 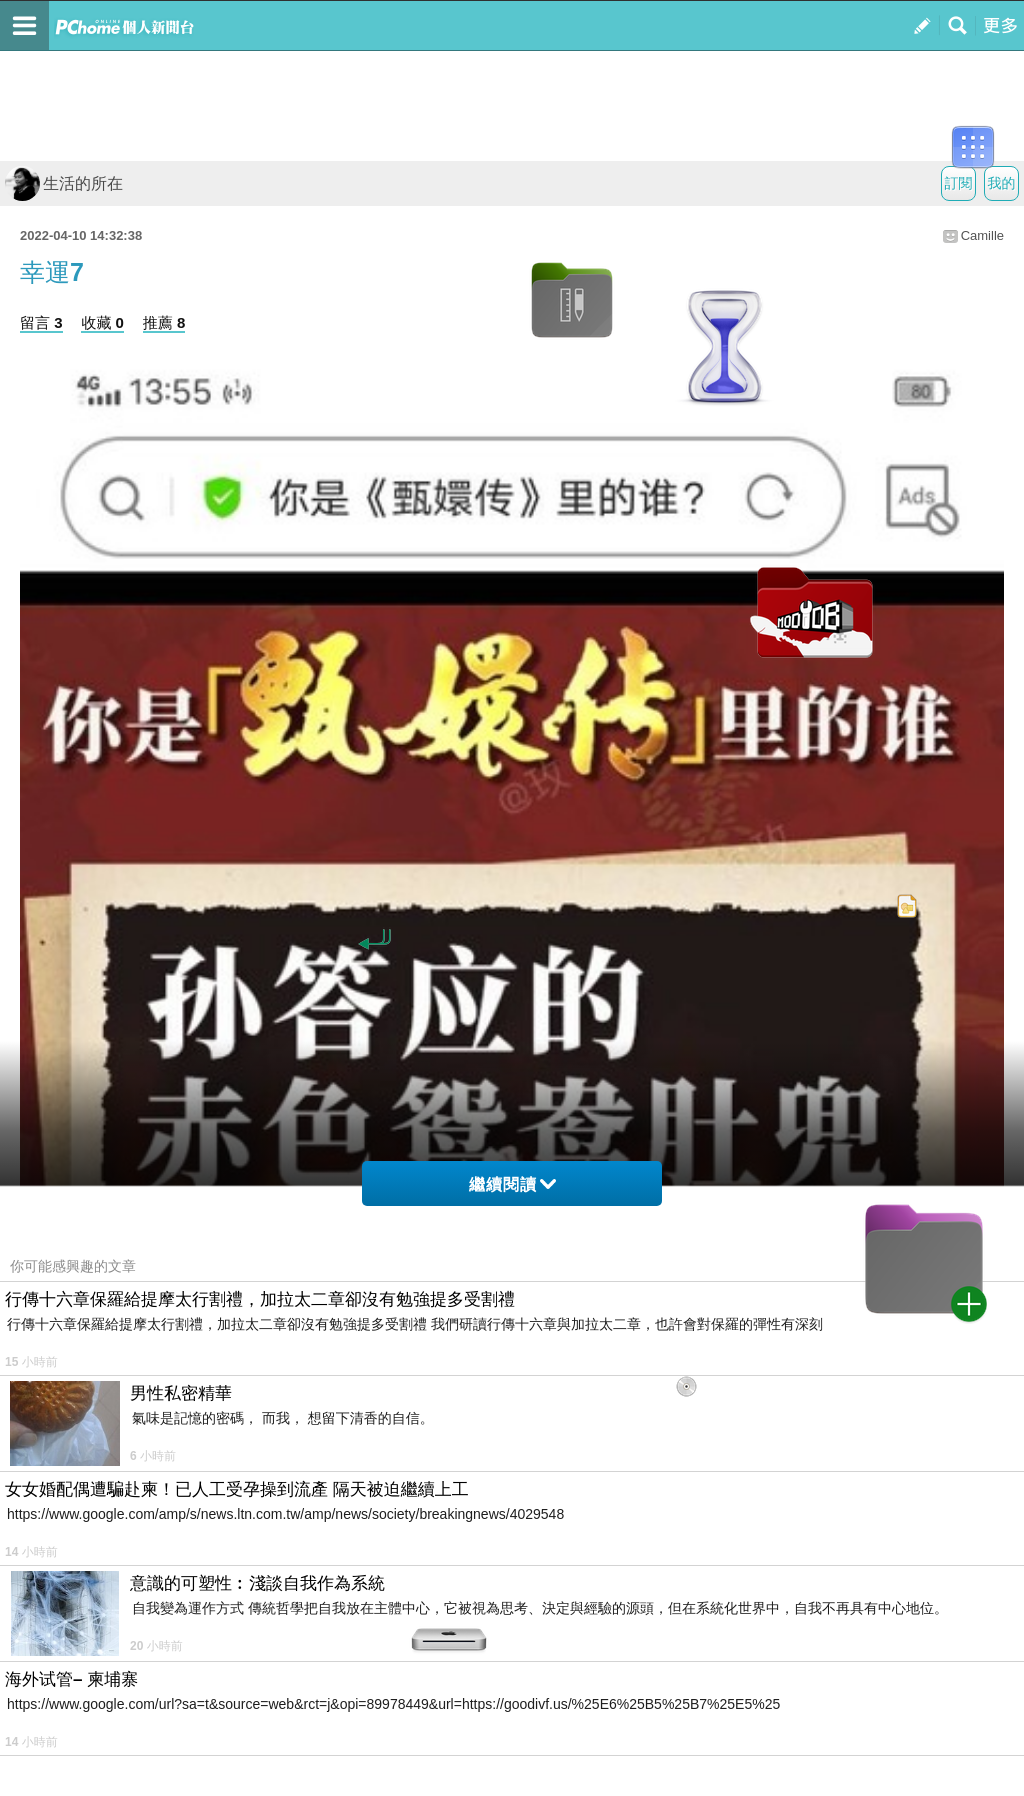 What do you see at coordinates (724, 346) in the screenshot?
I see `view your screen time usage statistics` at bounding box center [724, 346].